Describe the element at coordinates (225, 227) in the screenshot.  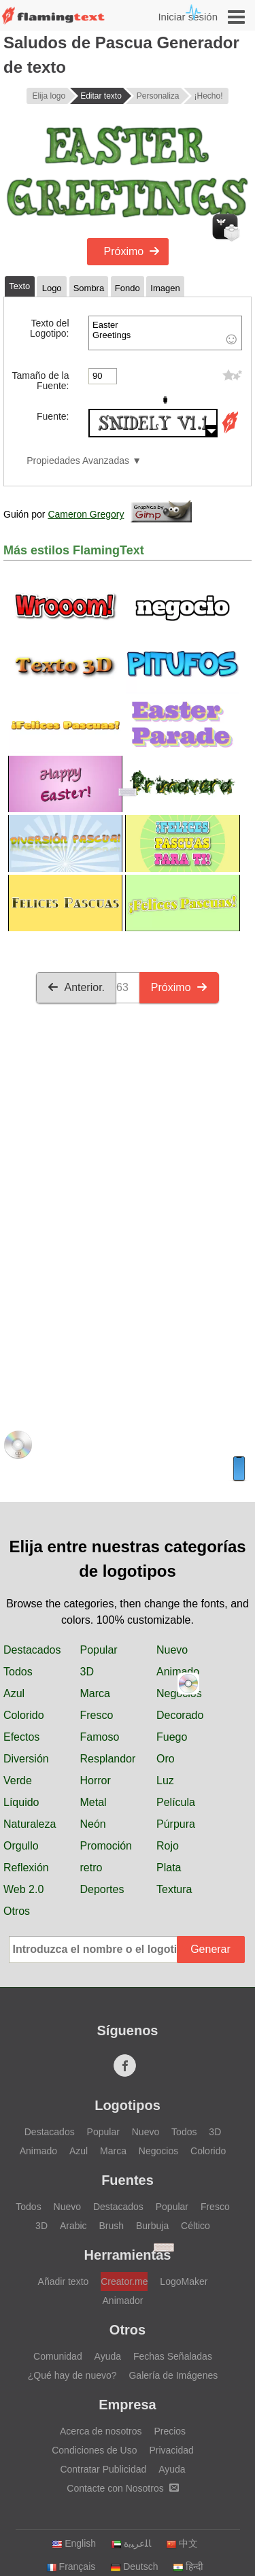
I see `open kandji extension manager` at that location.